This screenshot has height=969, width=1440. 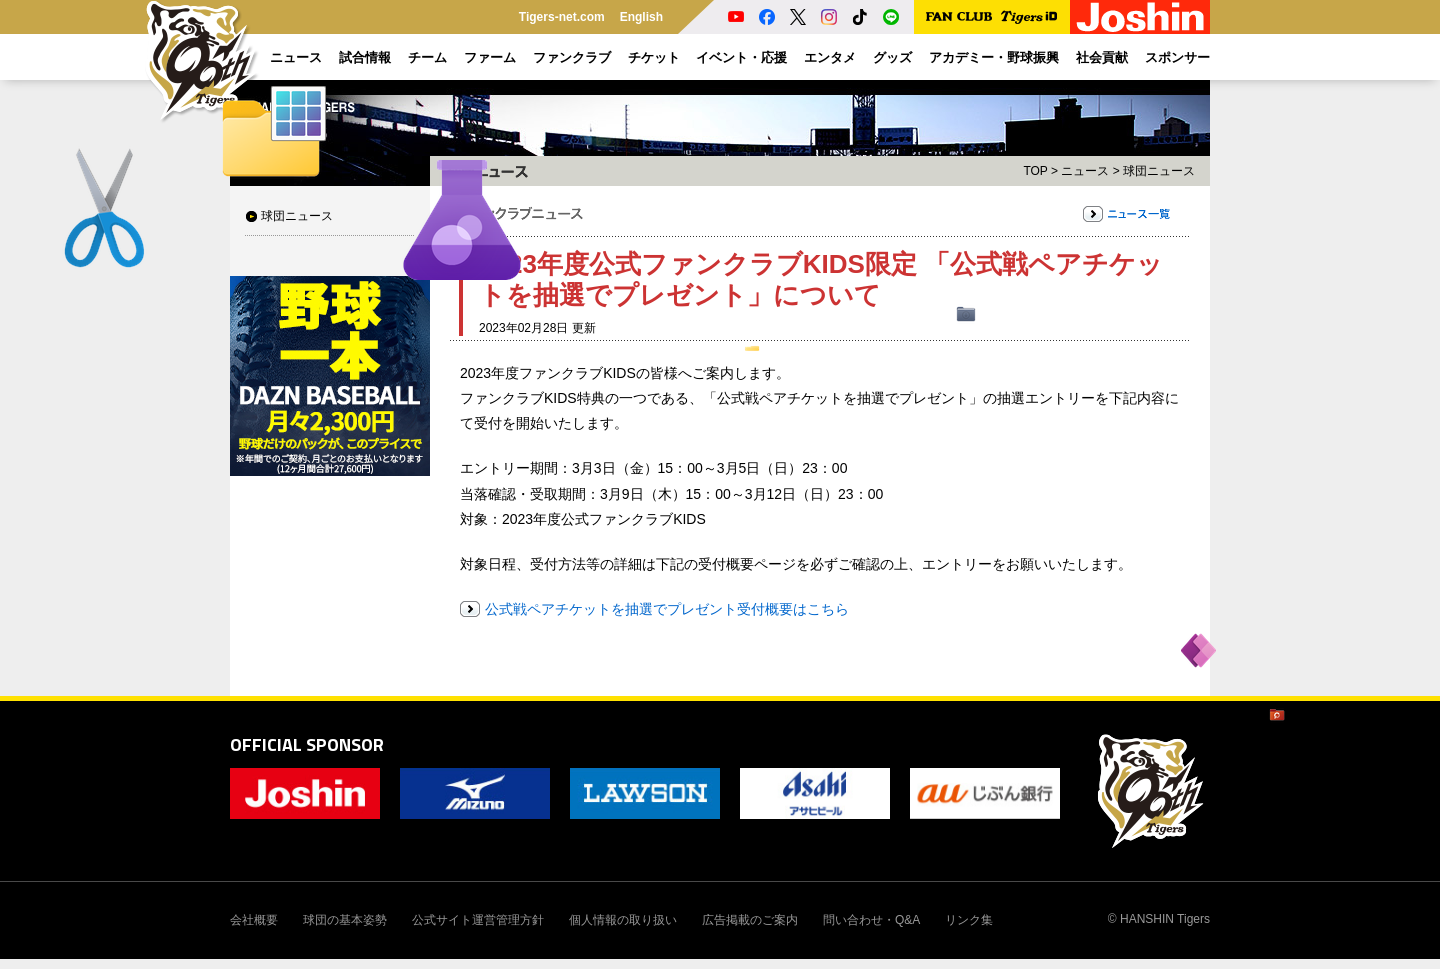 What do you see at coordinates (752, 346) in the screenshot?
I see `open livefront folder` at bounding box center [752, 346].